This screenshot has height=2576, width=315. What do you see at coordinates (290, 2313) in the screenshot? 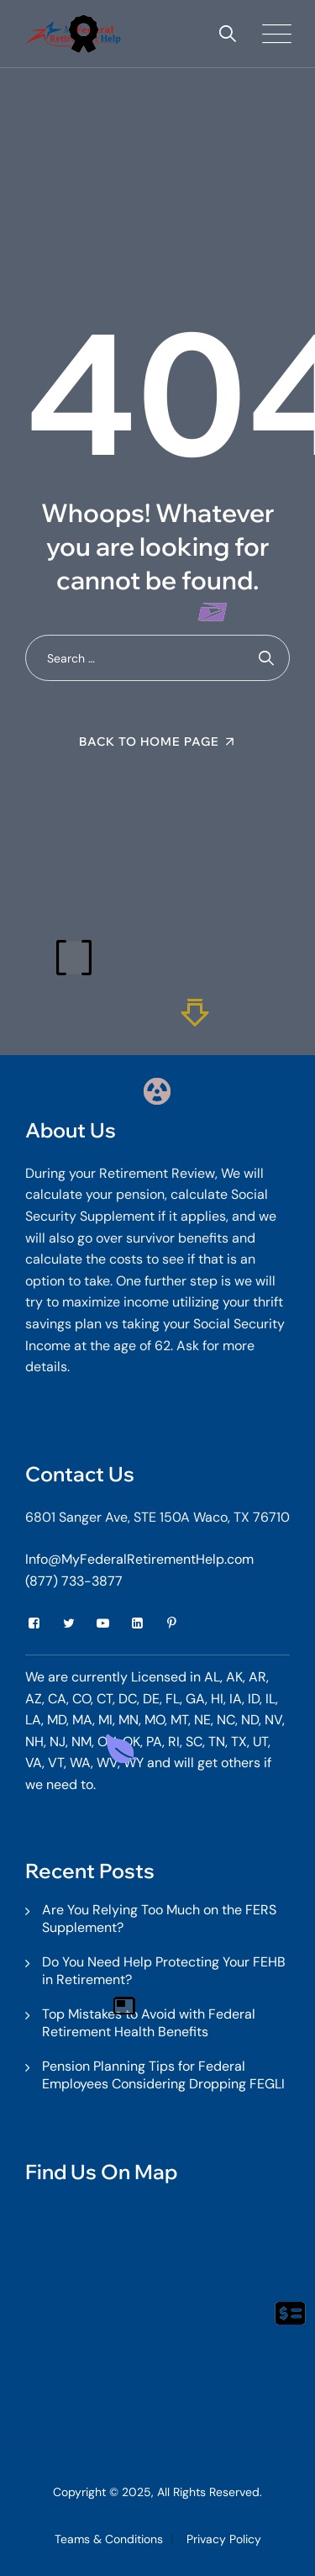
I see `view payment or check details` at bounding box center [290, 2313].